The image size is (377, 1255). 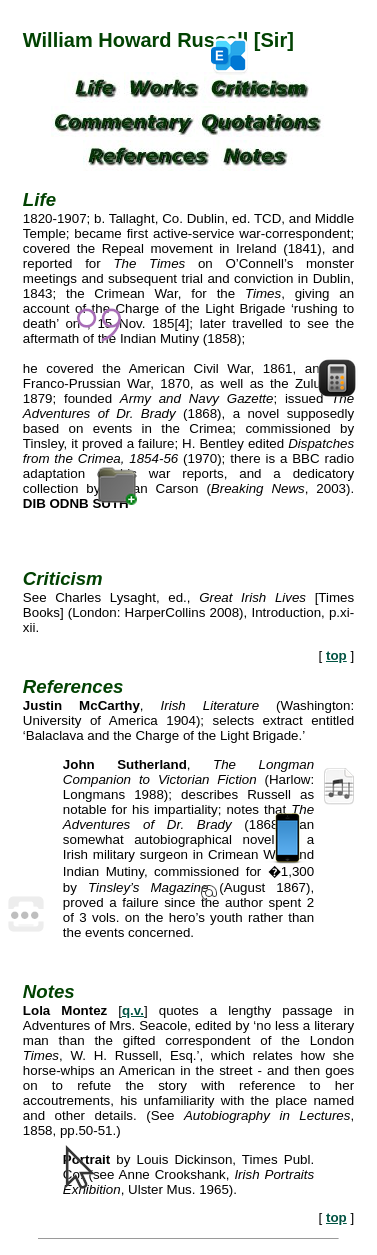 What do you see at coordinates (339, 786) in the screenshot?
I see `a melody or music audio file` at bounding box center [339, 786].